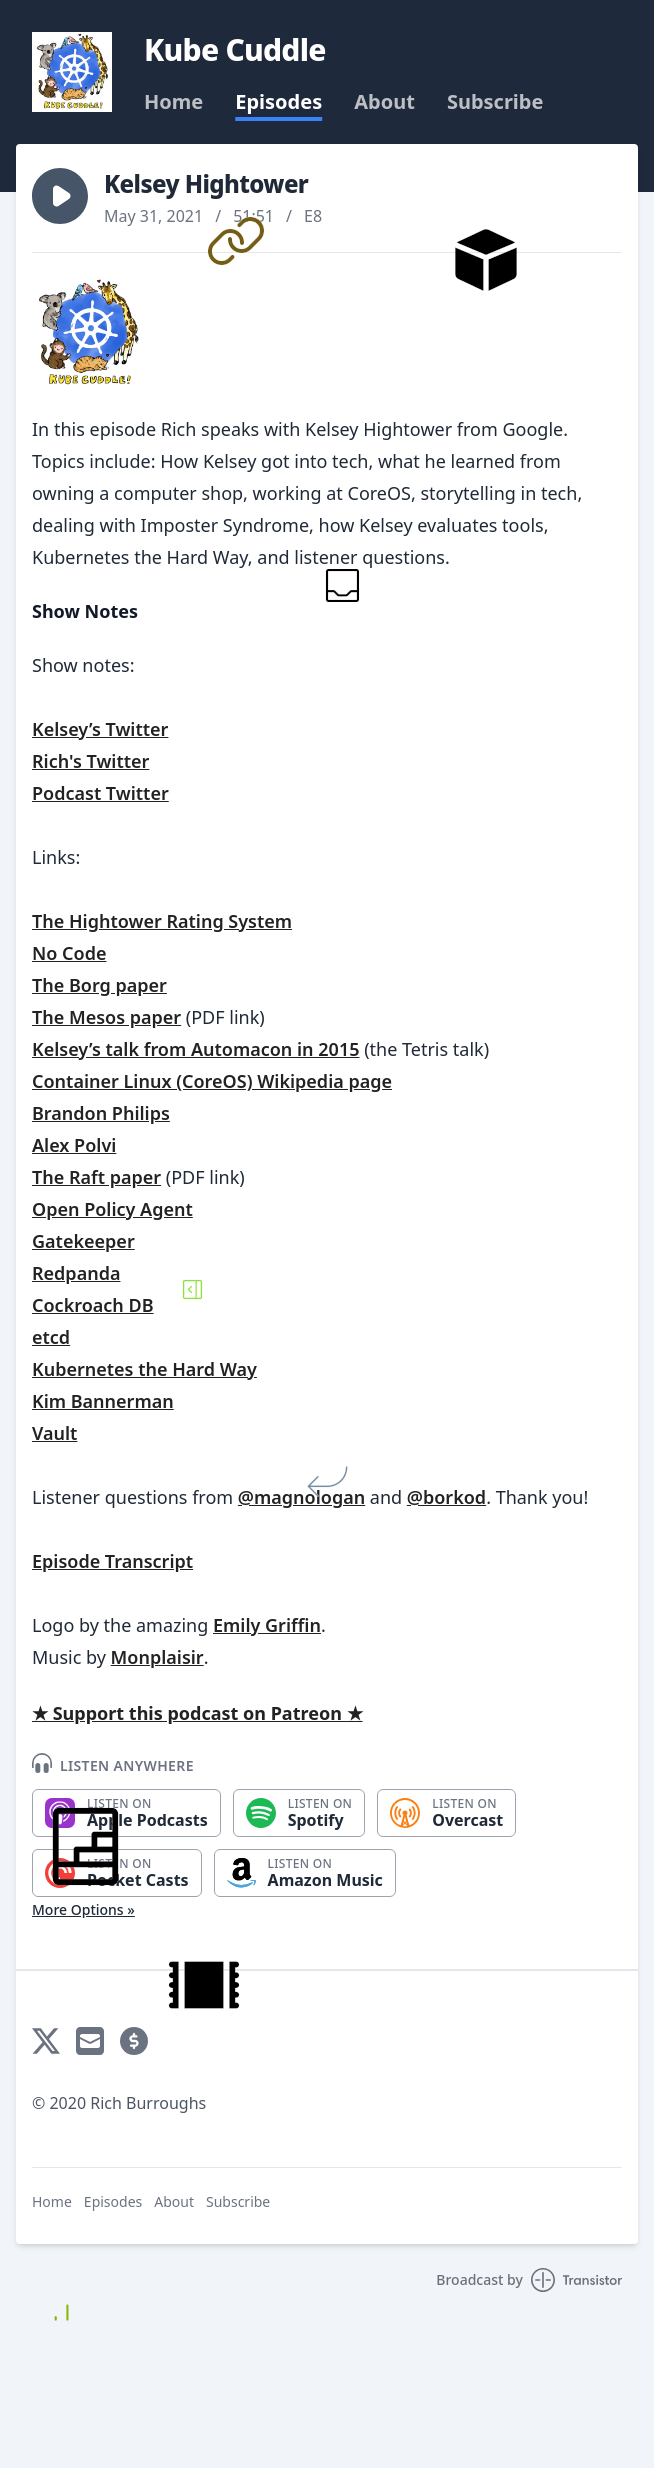 Image resolution: width=654 pixels, height=2468 pixels. What do you see at coordinates (81, 2298) in the screenshot?
I see `indicates weak cellular signal strength` at bounding box center [81, 2298].